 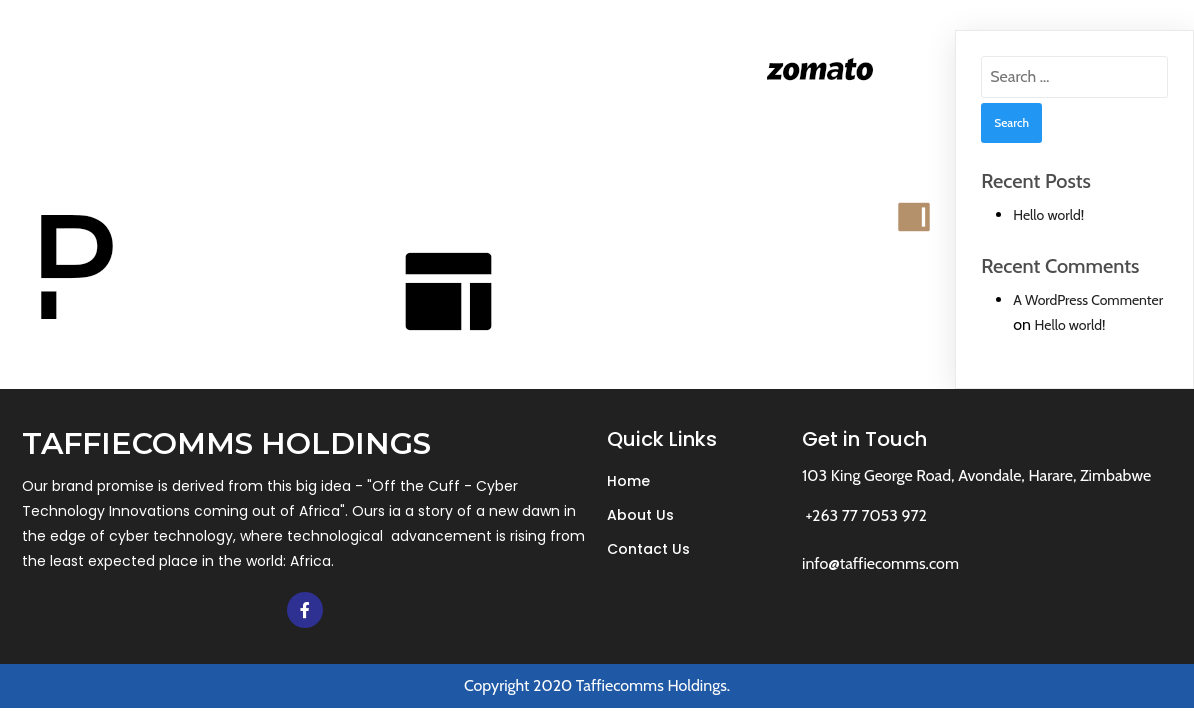 I want to click on switch to right sidebar layout, so click(x=914, y=217).